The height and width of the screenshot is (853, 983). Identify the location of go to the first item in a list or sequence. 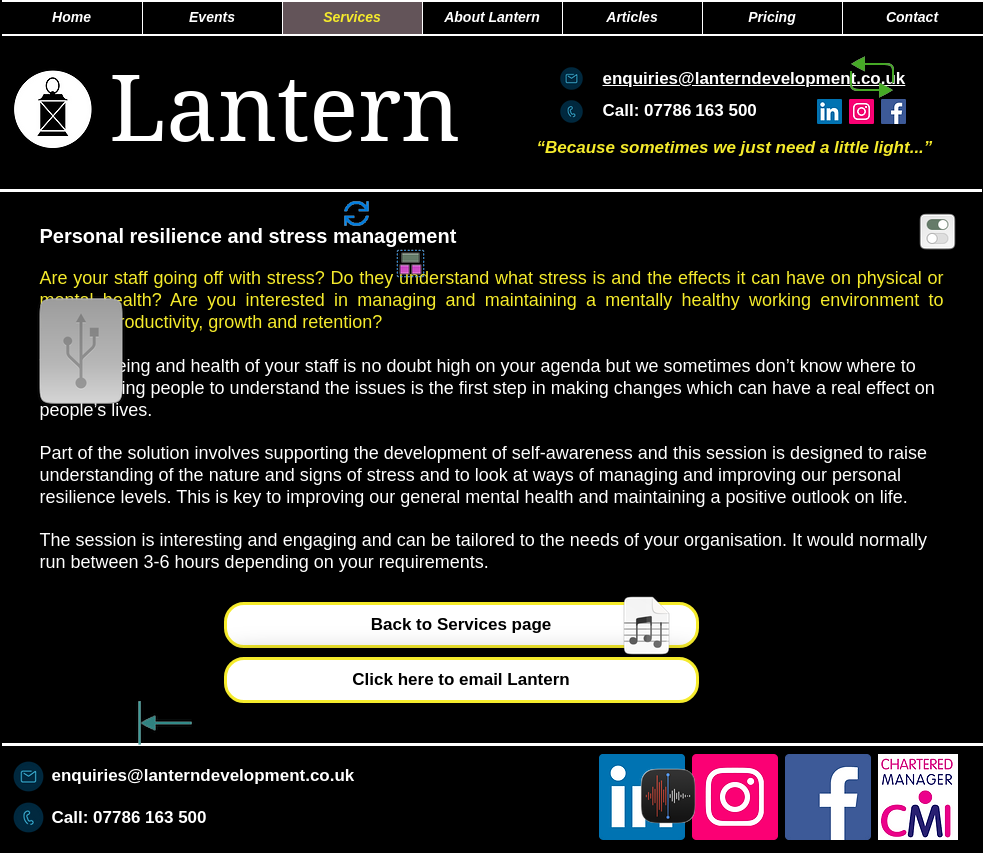
(165, 723).